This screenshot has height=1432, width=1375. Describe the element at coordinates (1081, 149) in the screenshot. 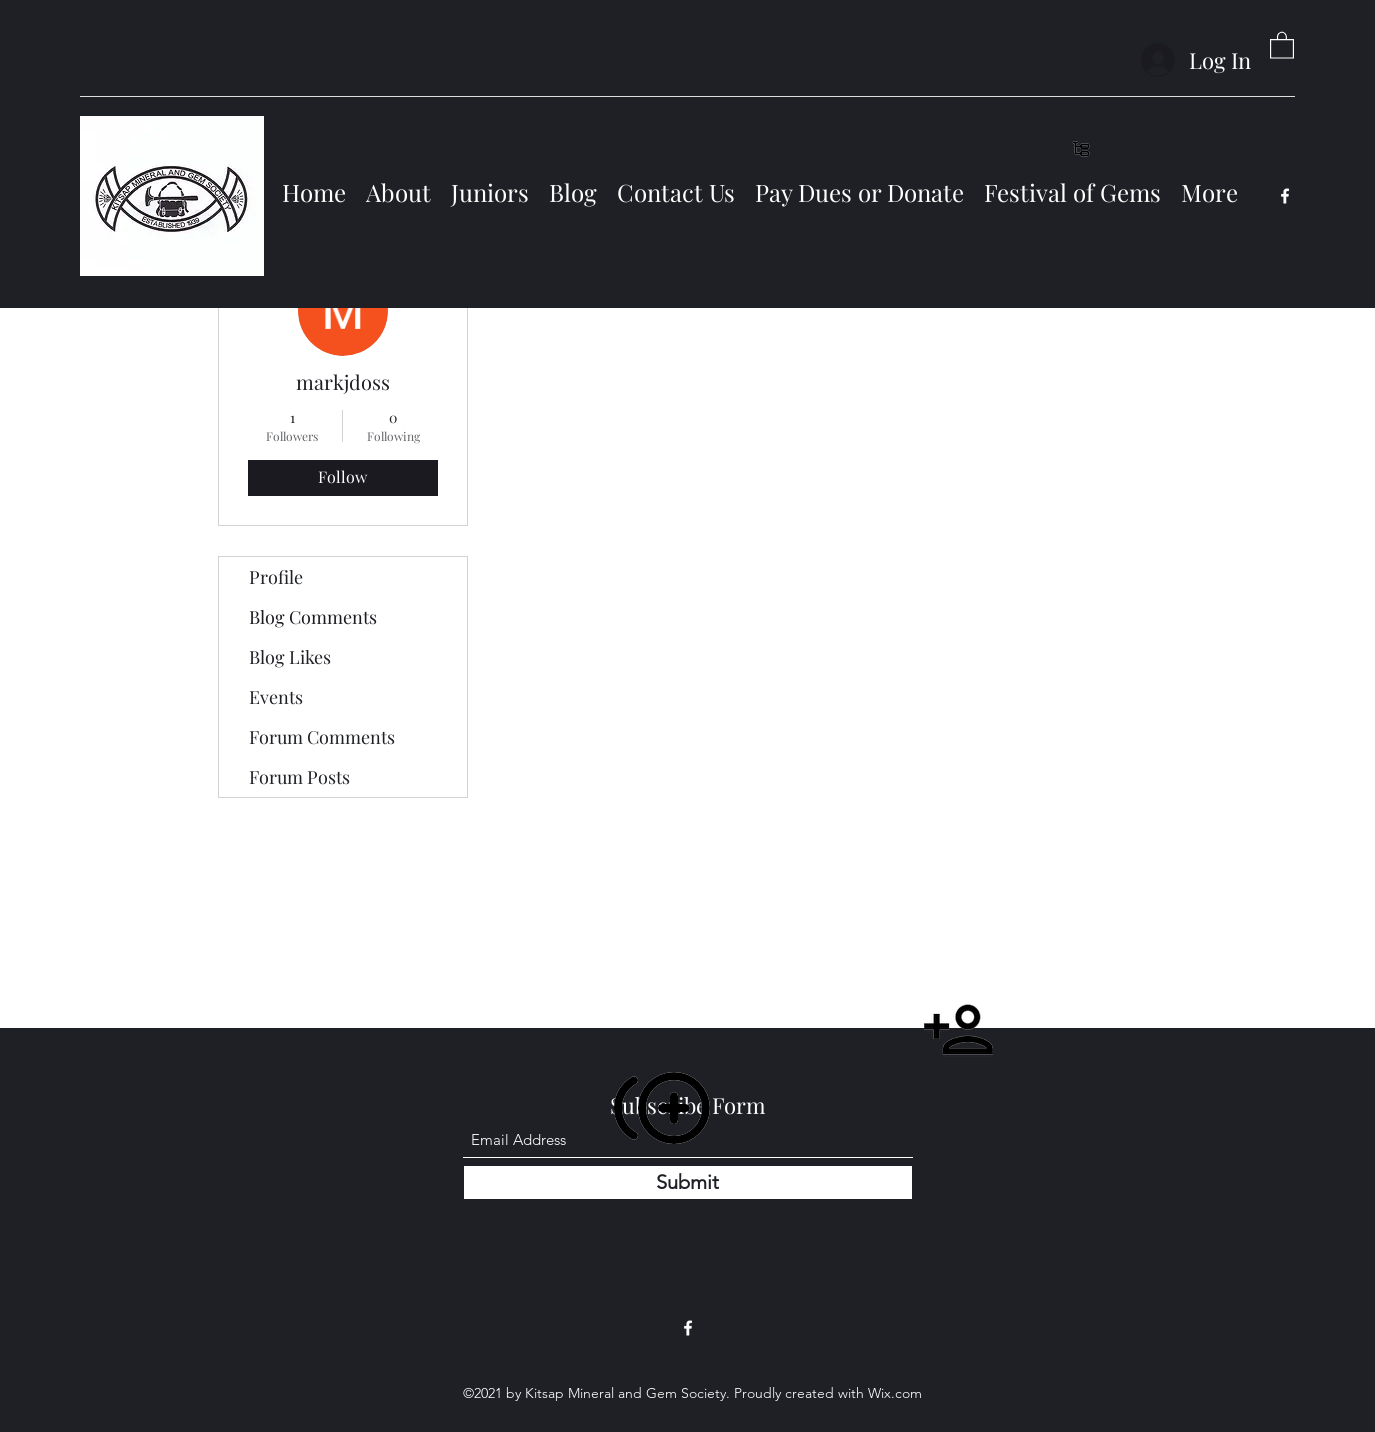

I see `view subtasks within a project` at that location.